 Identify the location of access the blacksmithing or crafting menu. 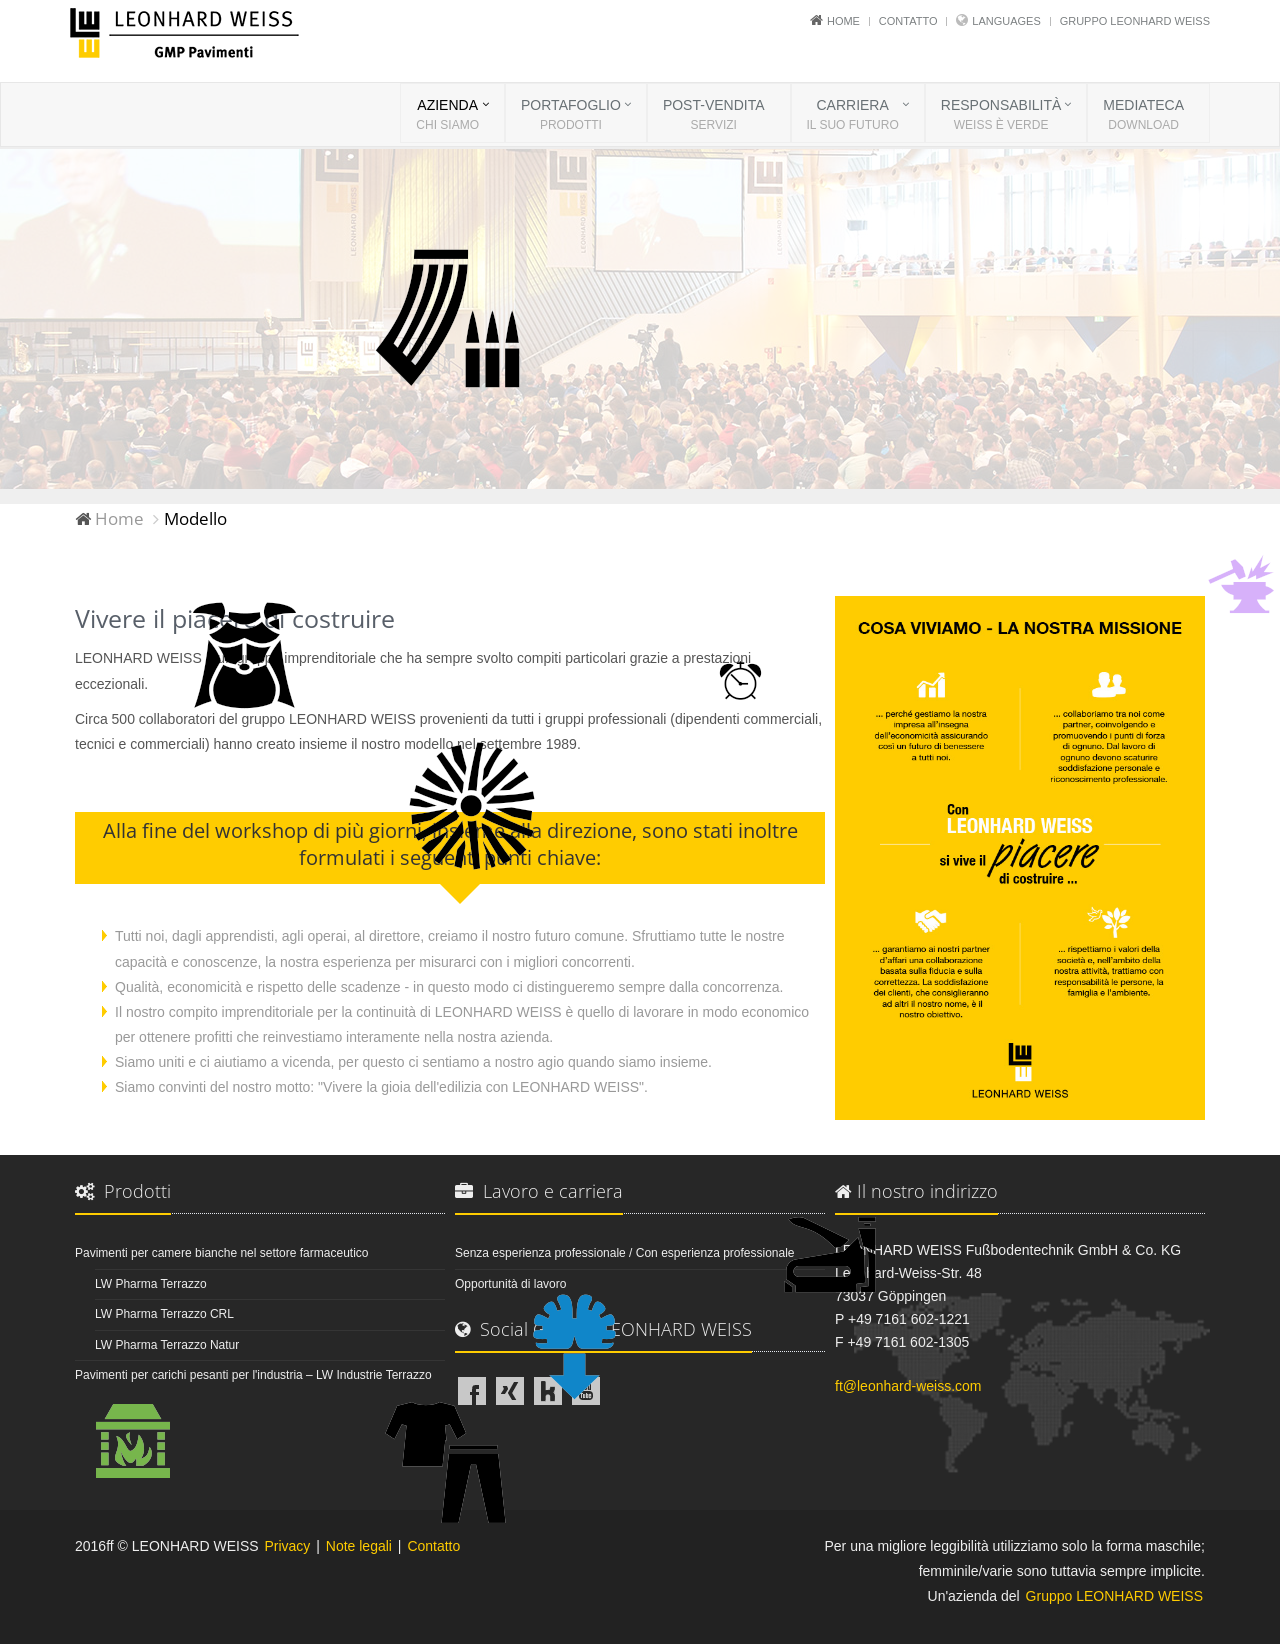
(1241, 580).